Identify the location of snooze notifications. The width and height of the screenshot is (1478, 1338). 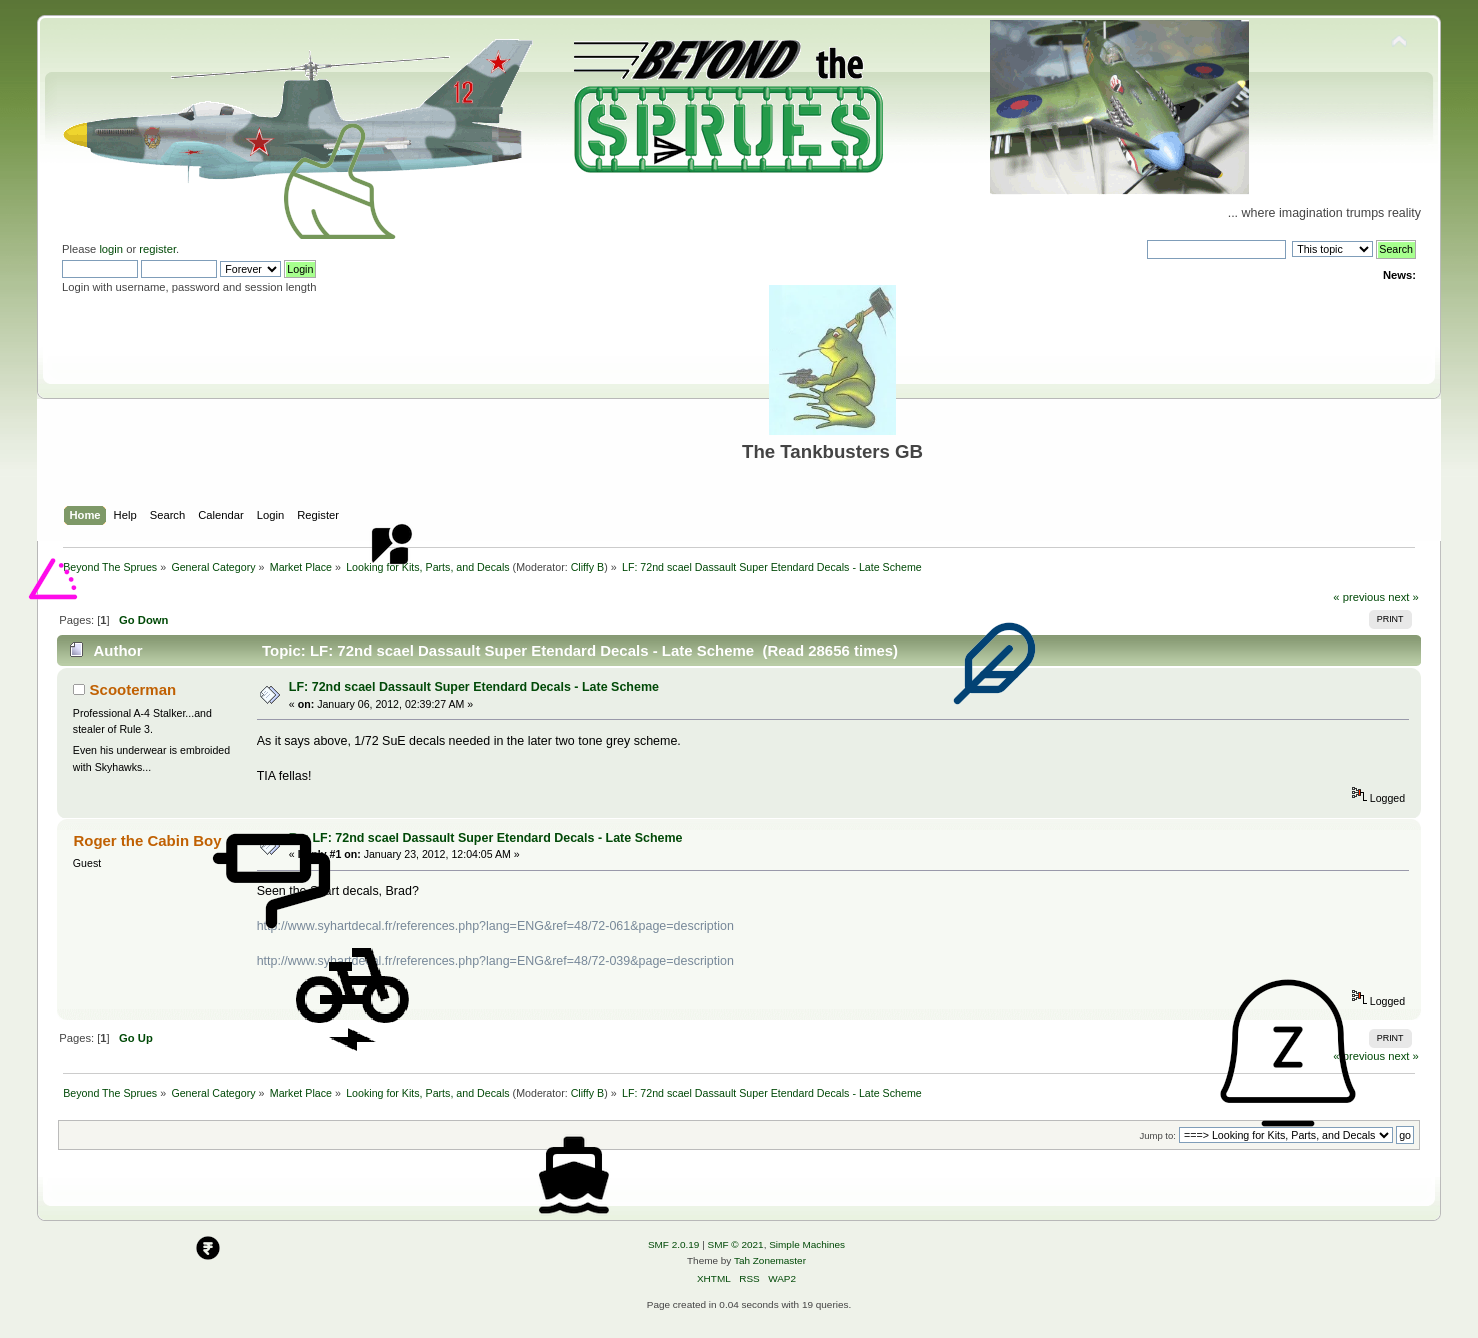
(1288, 1053).